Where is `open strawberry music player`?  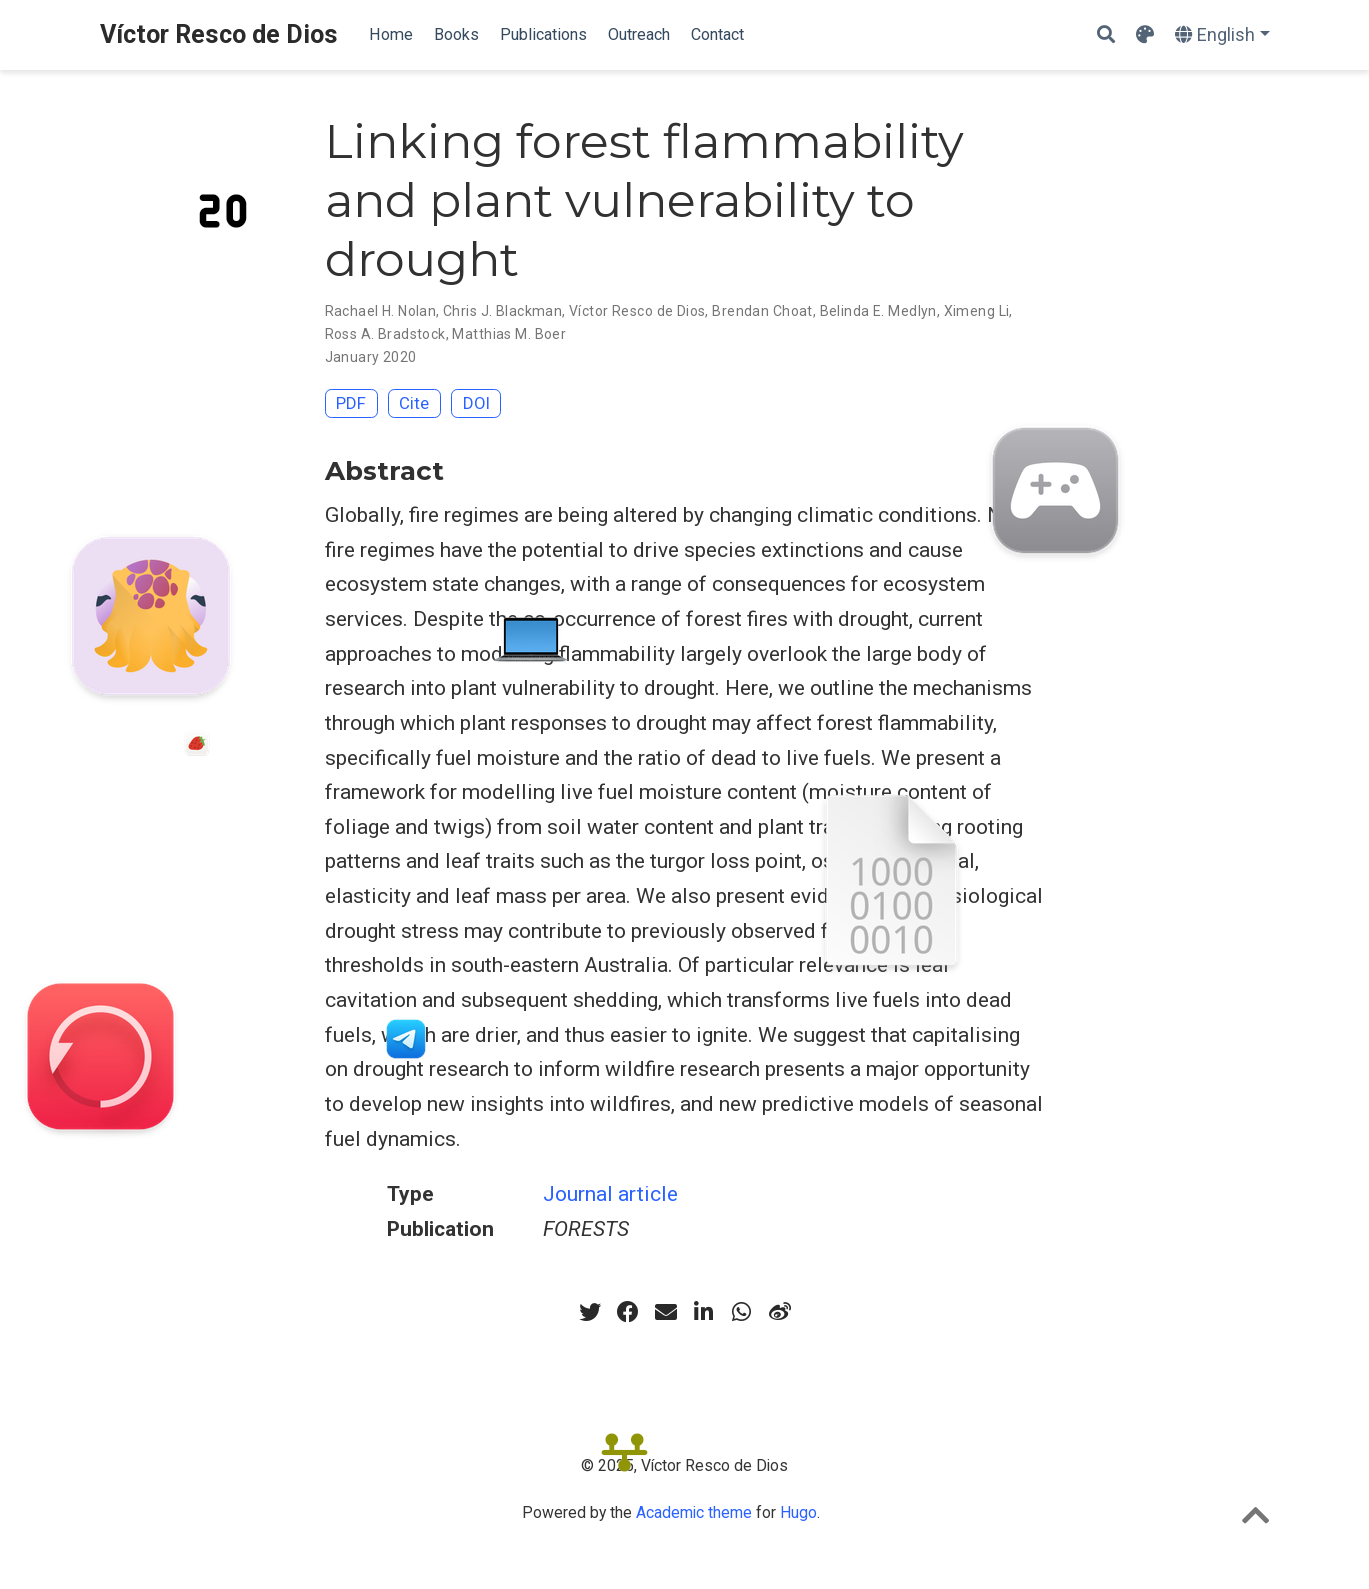
open strawberry music player is located at coordinates (197, 743).